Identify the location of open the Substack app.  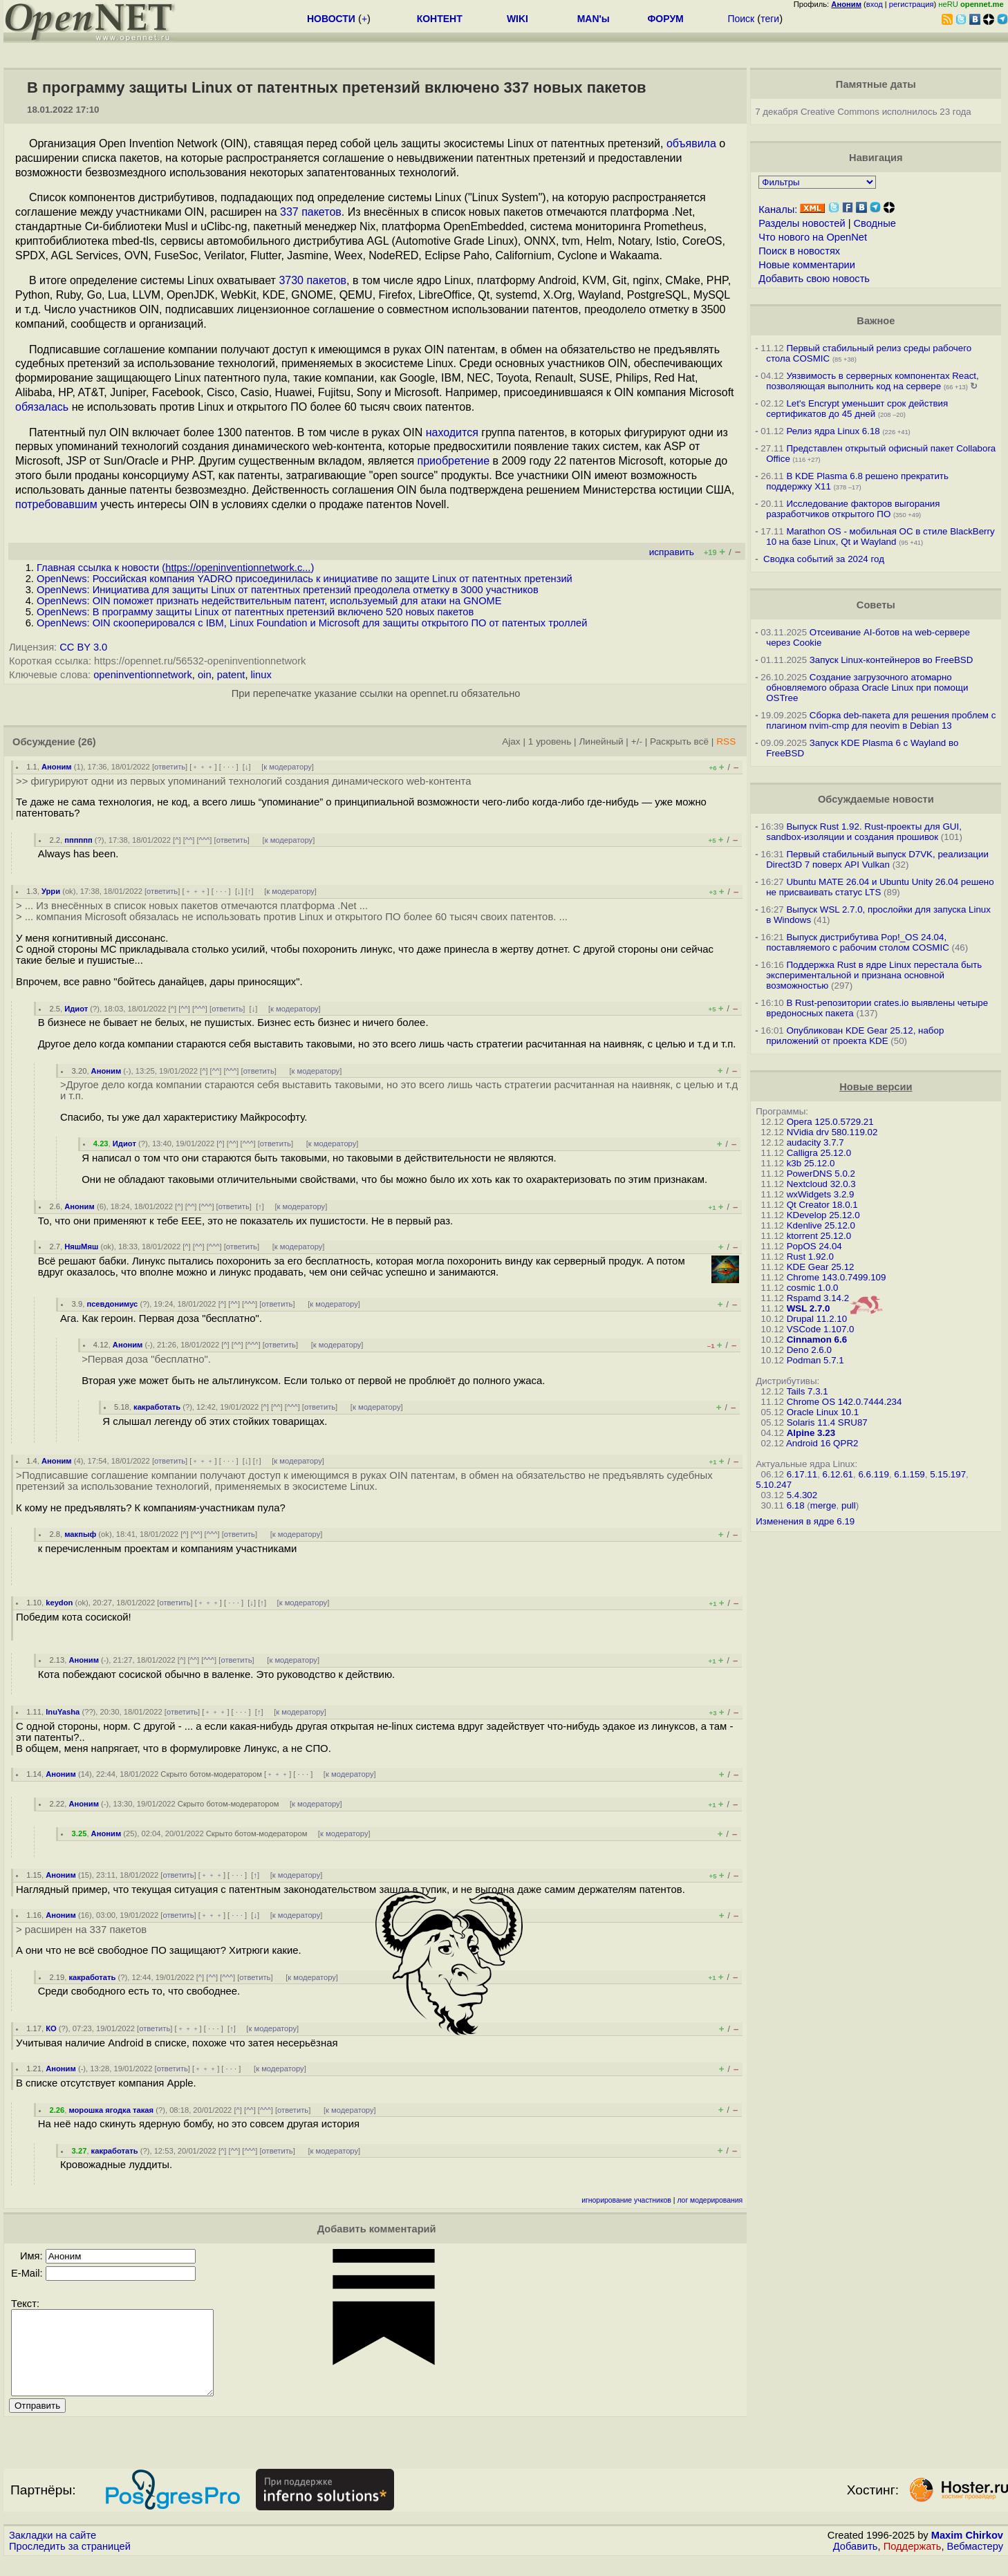
(384, 2307).